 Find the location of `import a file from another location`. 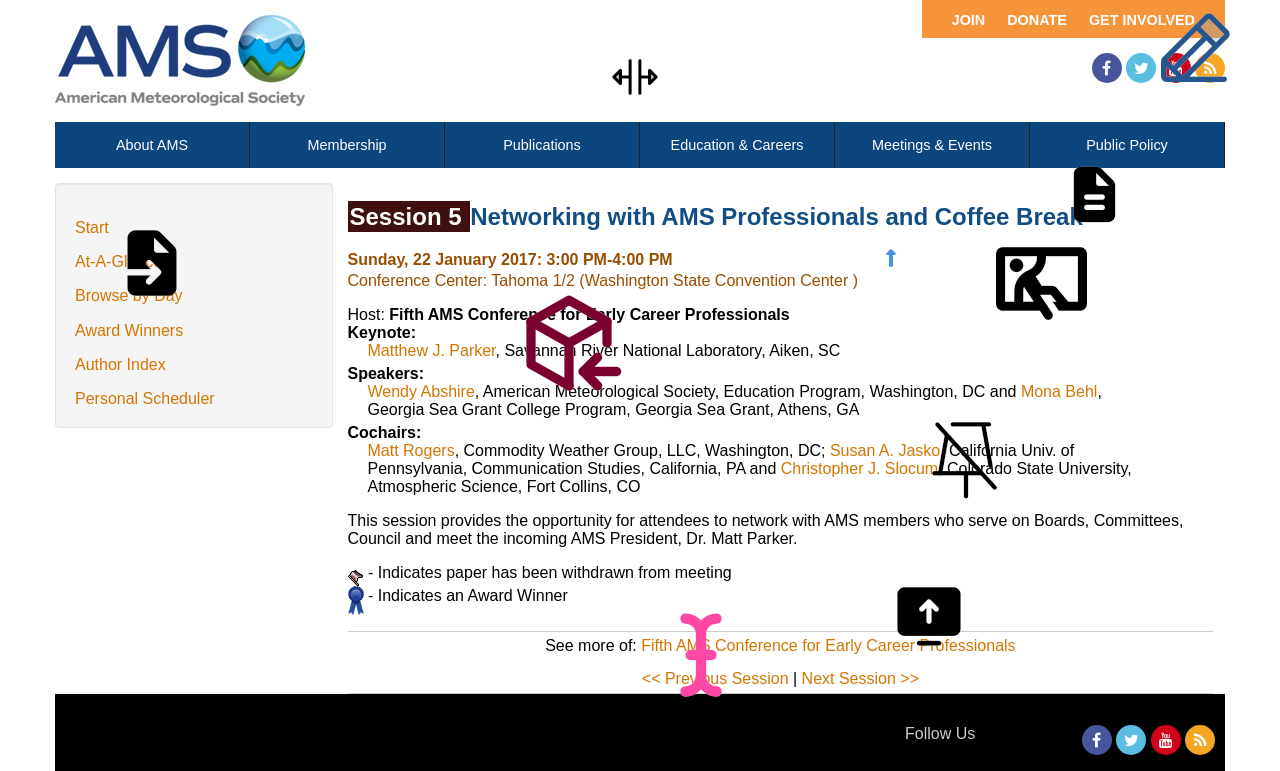

import a file from another location is located at coordinates (152, 263).